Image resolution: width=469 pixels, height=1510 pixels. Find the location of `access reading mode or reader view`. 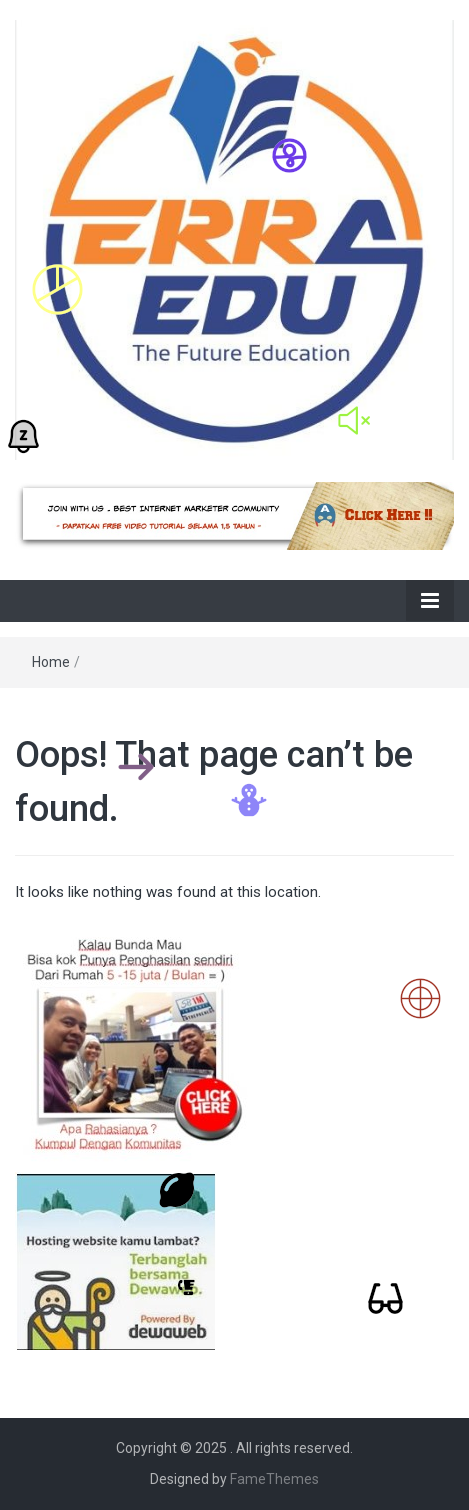

access reading mode or reader view is located at coordinates (385, 1298).